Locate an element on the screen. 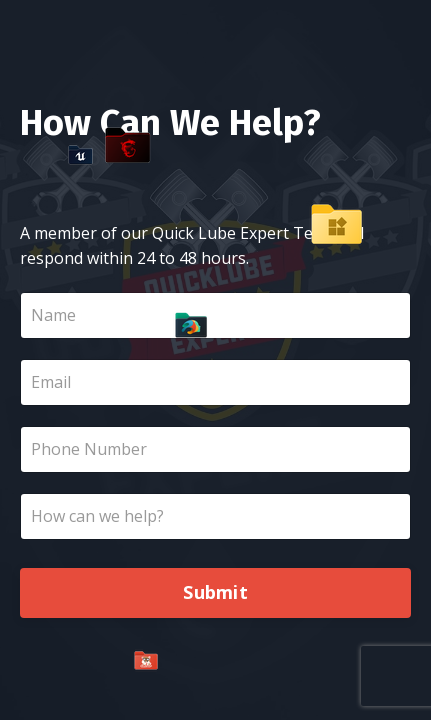 This screenshot has height=720, width=431. open msi-branded files folder is located at coordinates (127, 146).